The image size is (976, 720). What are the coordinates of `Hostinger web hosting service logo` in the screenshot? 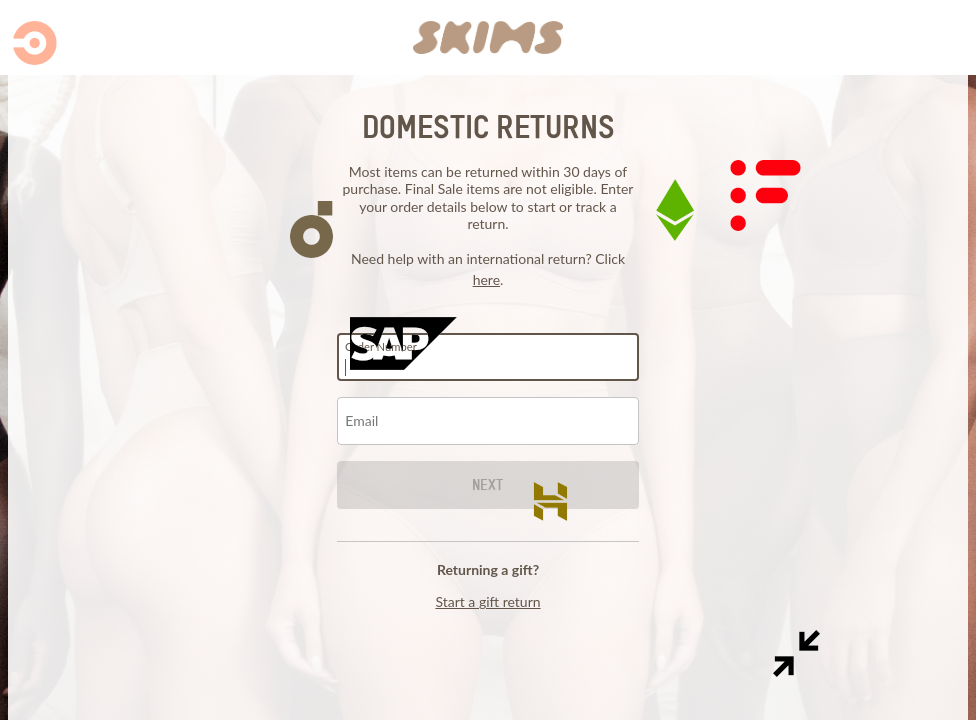 It's located at (550, 501).